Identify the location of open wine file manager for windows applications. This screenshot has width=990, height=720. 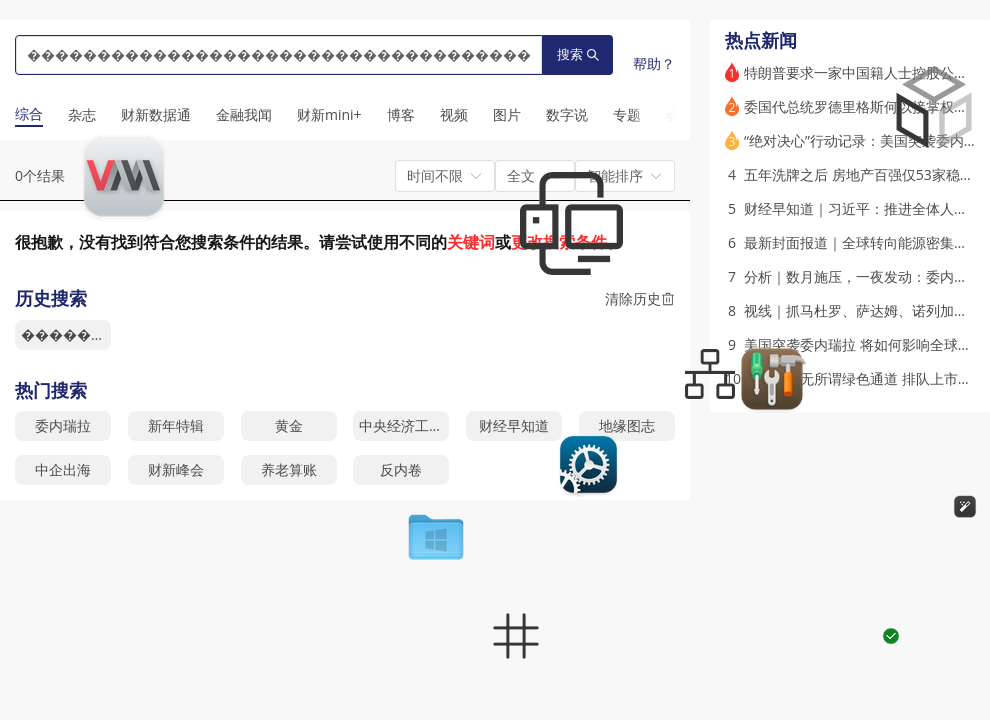
(436, 537).